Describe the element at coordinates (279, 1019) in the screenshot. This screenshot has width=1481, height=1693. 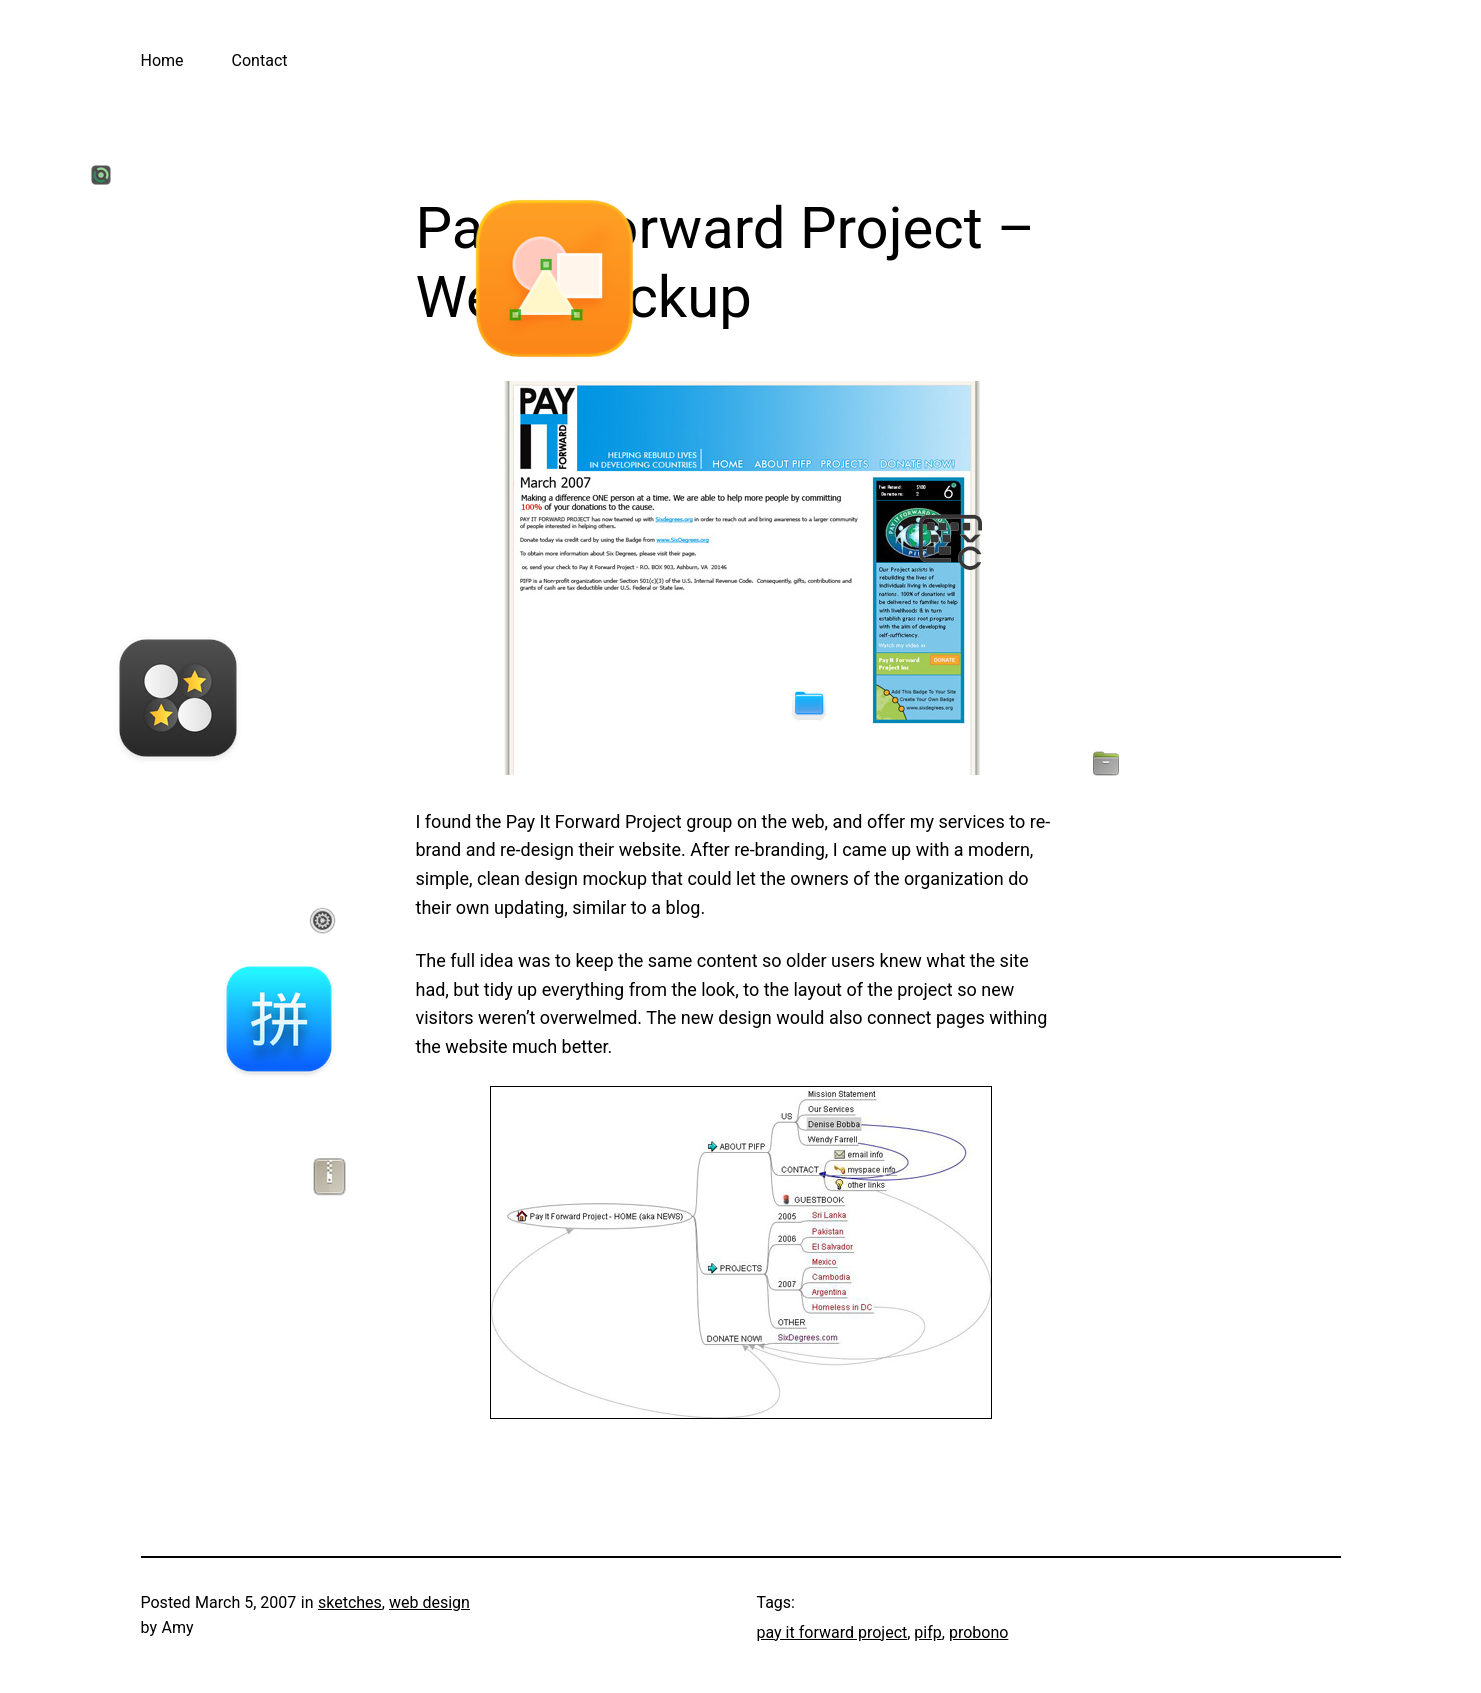
I see `open ibus pinyin chinese input method` at that location.